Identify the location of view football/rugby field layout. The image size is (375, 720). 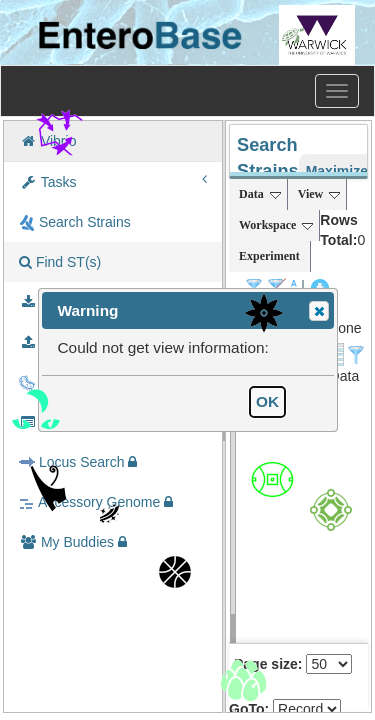
(272, 479).